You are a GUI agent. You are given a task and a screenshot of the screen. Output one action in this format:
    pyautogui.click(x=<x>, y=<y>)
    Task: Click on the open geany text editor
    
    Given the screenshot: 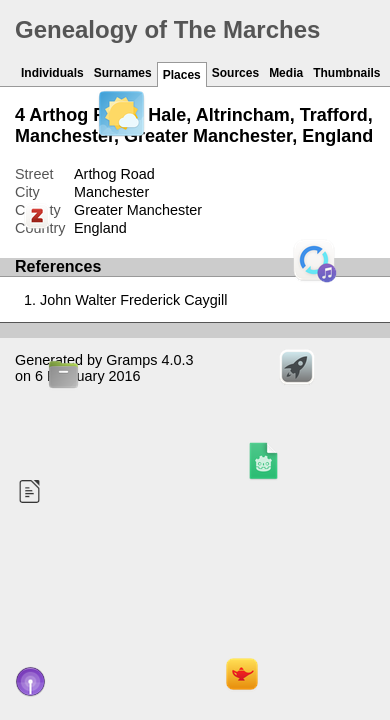 What is the action you would take?
    pyautogui.click(x=242, y=674)
    